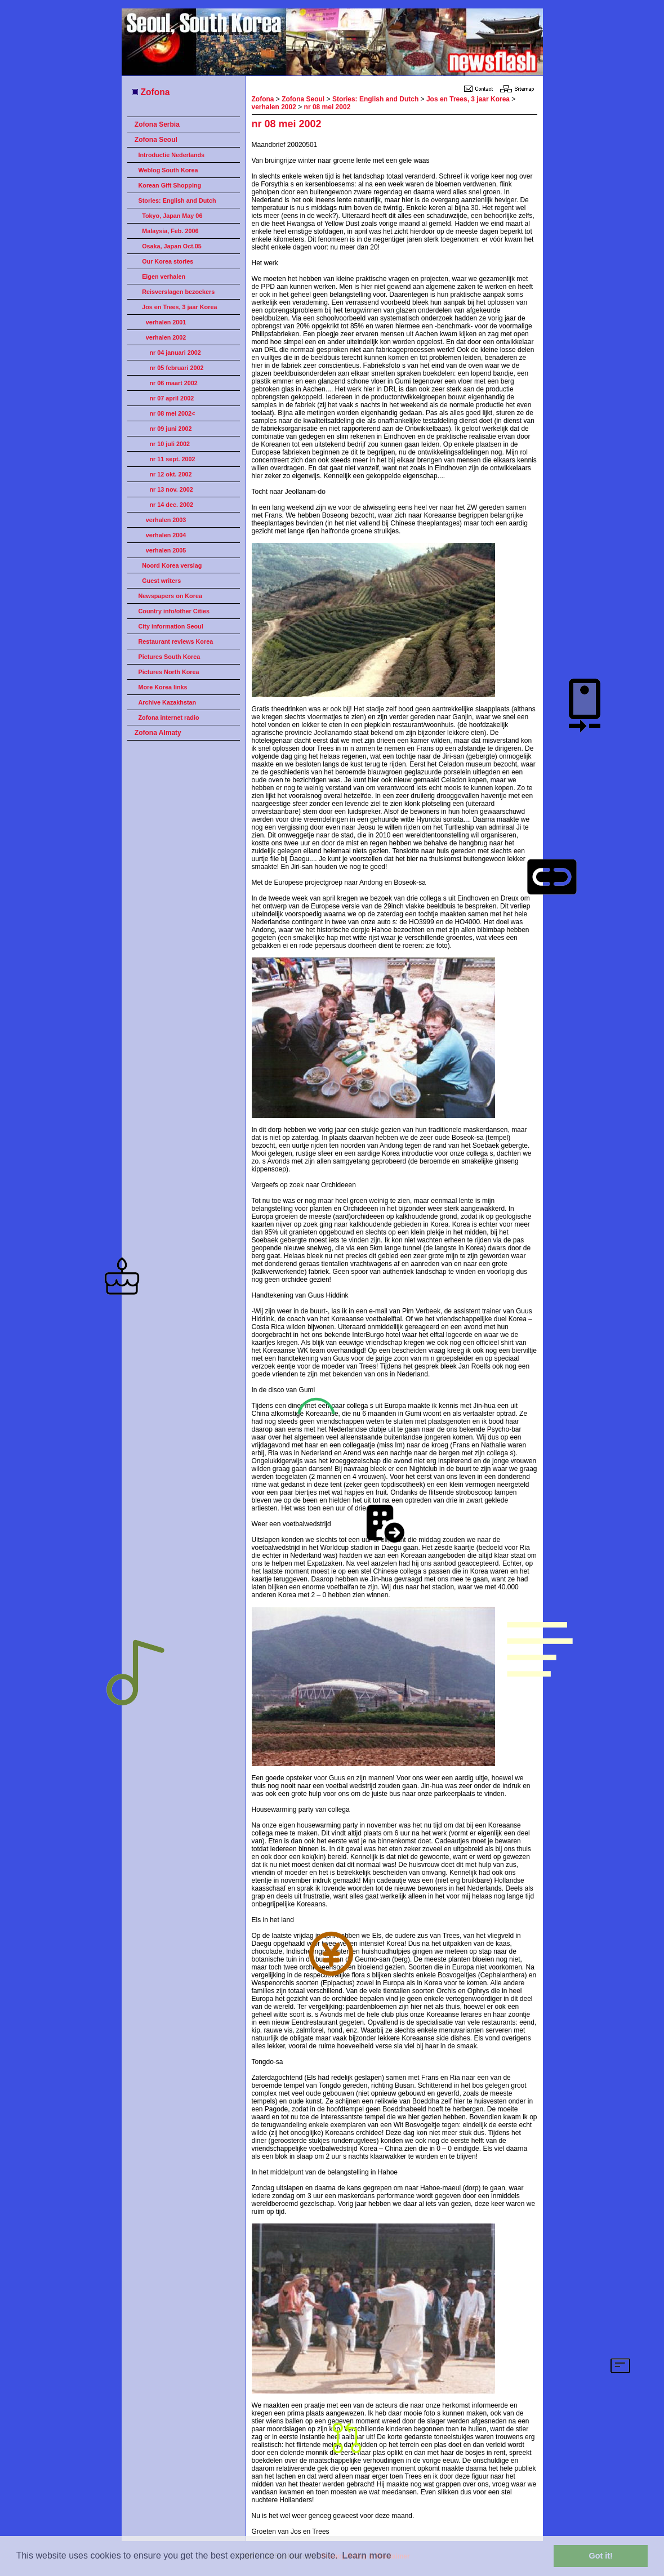 The width and height of the screenshot is (664, 2576). What do you see at coordinates (585, 706) in the screenshot?
I see `switch to rear camera` at bounding box center [585, 706].